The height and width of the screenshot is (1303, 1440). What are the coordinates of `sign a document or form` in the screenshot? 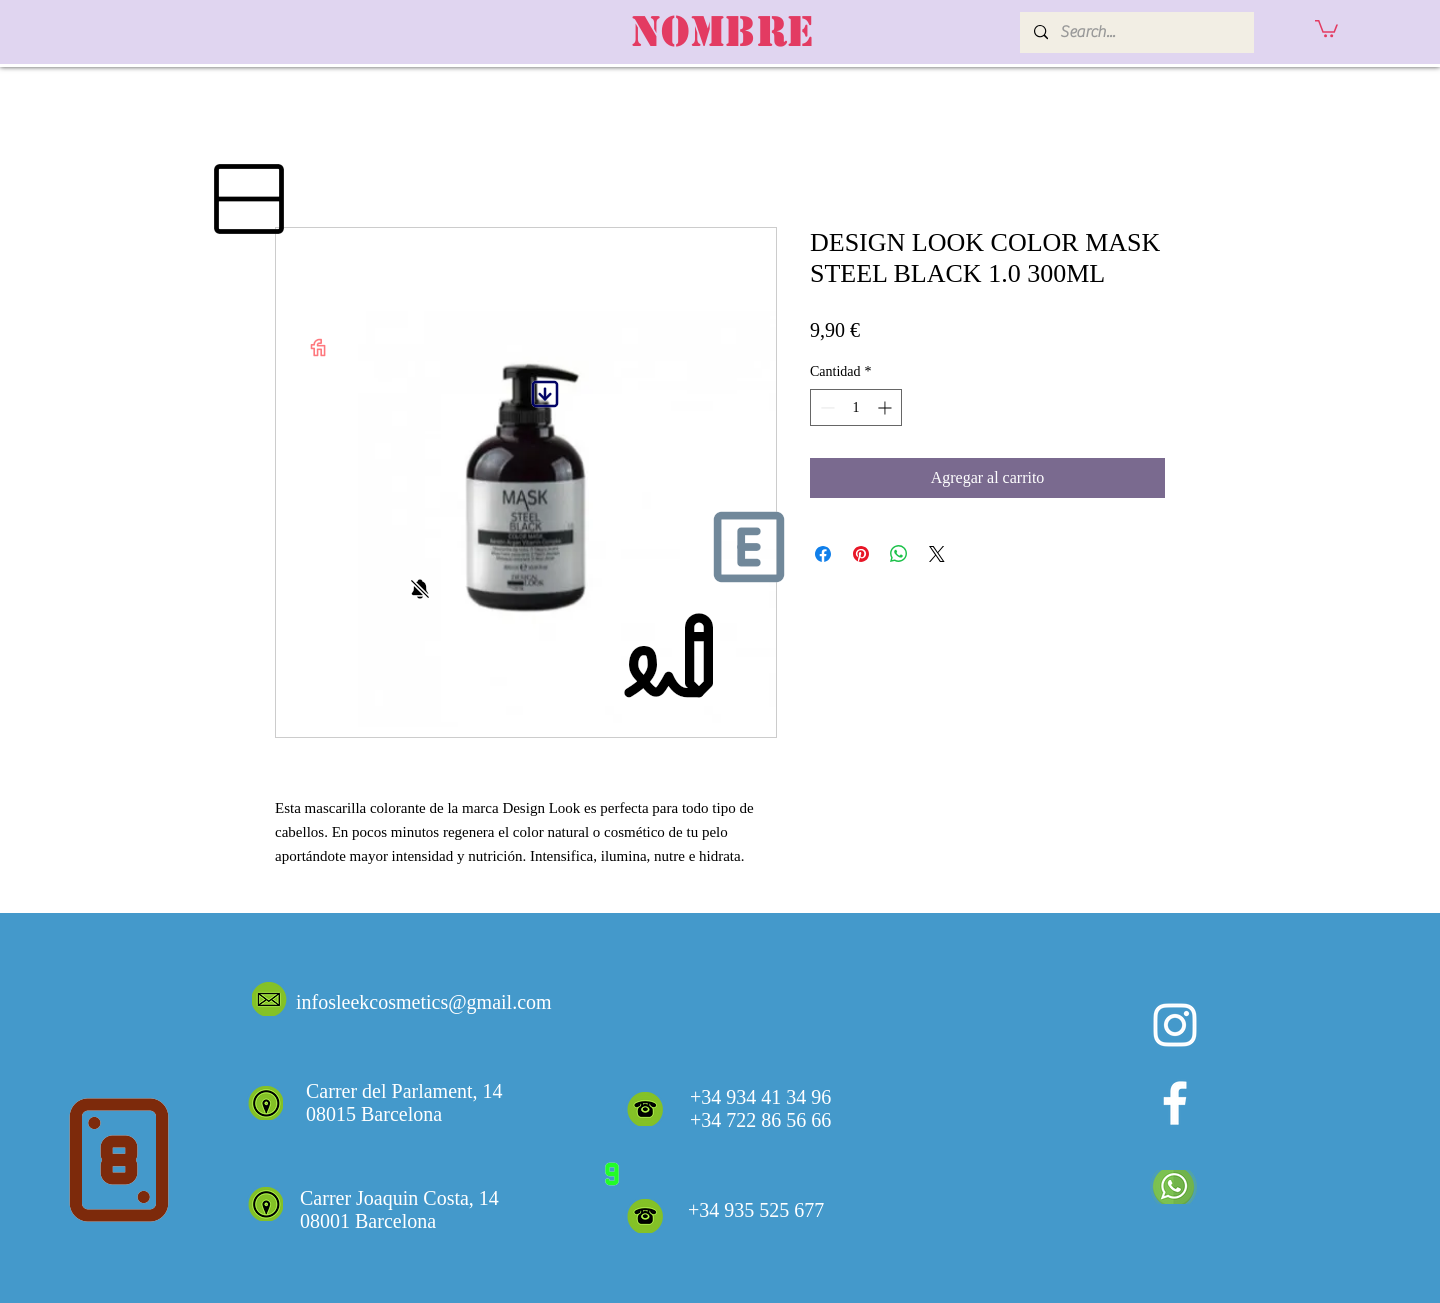 It's located at (671, 660).